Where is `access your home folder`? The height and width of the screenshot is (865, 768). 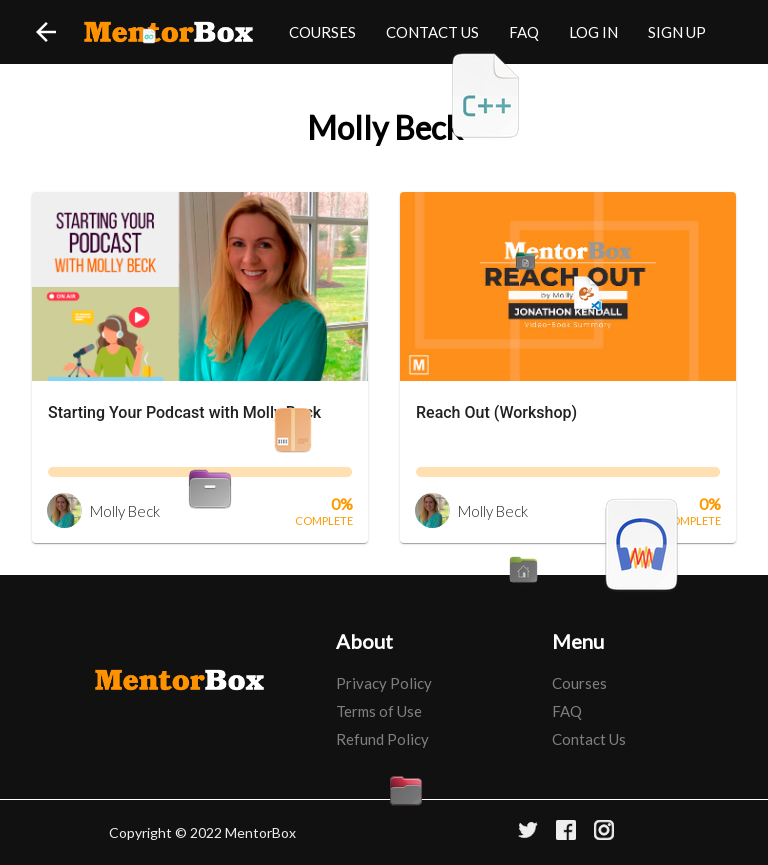 access your home folder is located at coordinates (523, 569).